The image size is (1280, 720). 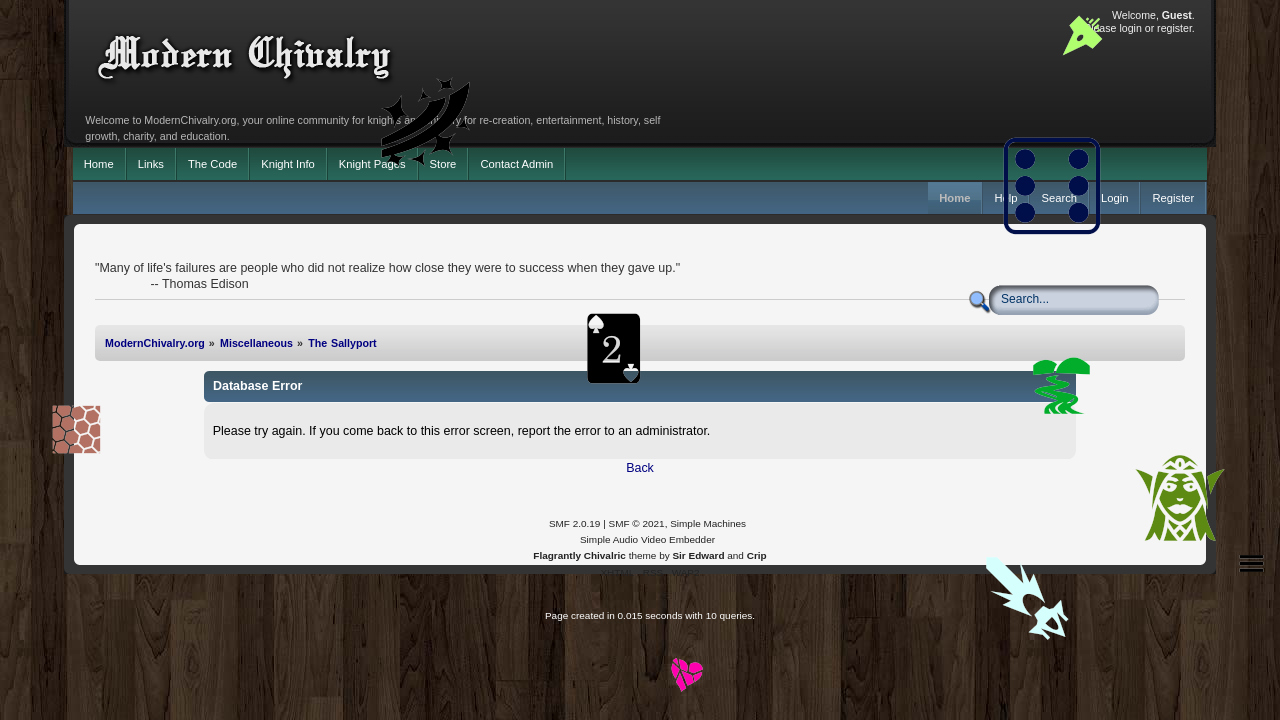 What do you see at coordinates (613, 348) in the screenshot?
I see `two of spades playing card` at bounding box center [613, 348].